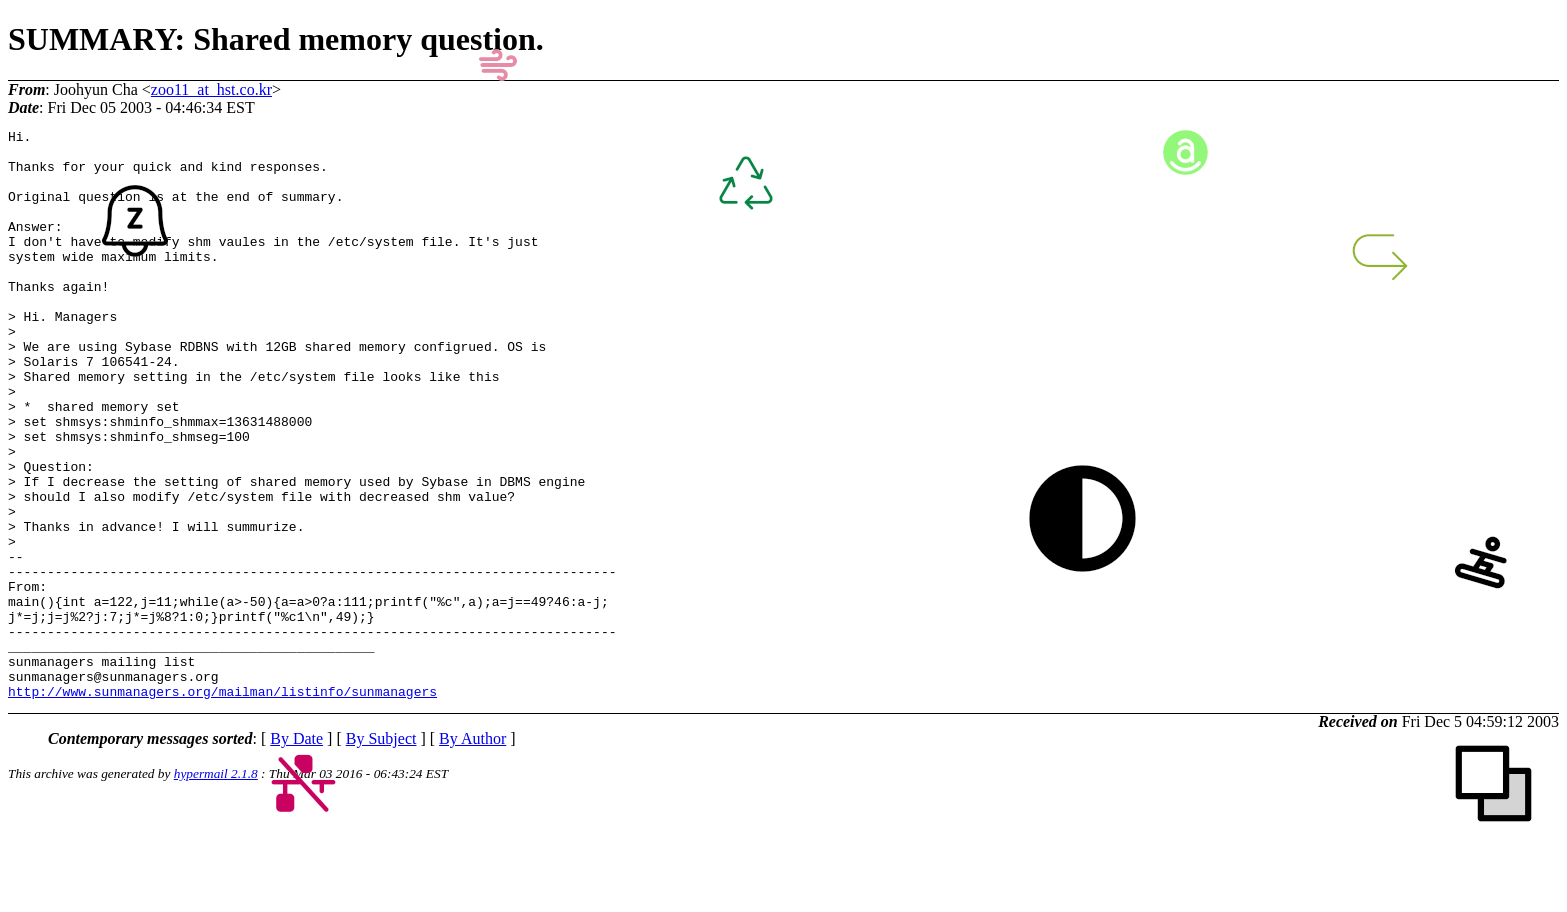 Image resolution: width=1567 pixels, height=912 pixels. What do you see at coordinates (746, 183) in the screenshot?
I see `indicates recyclable item or material` at bounding box center [746, 183].